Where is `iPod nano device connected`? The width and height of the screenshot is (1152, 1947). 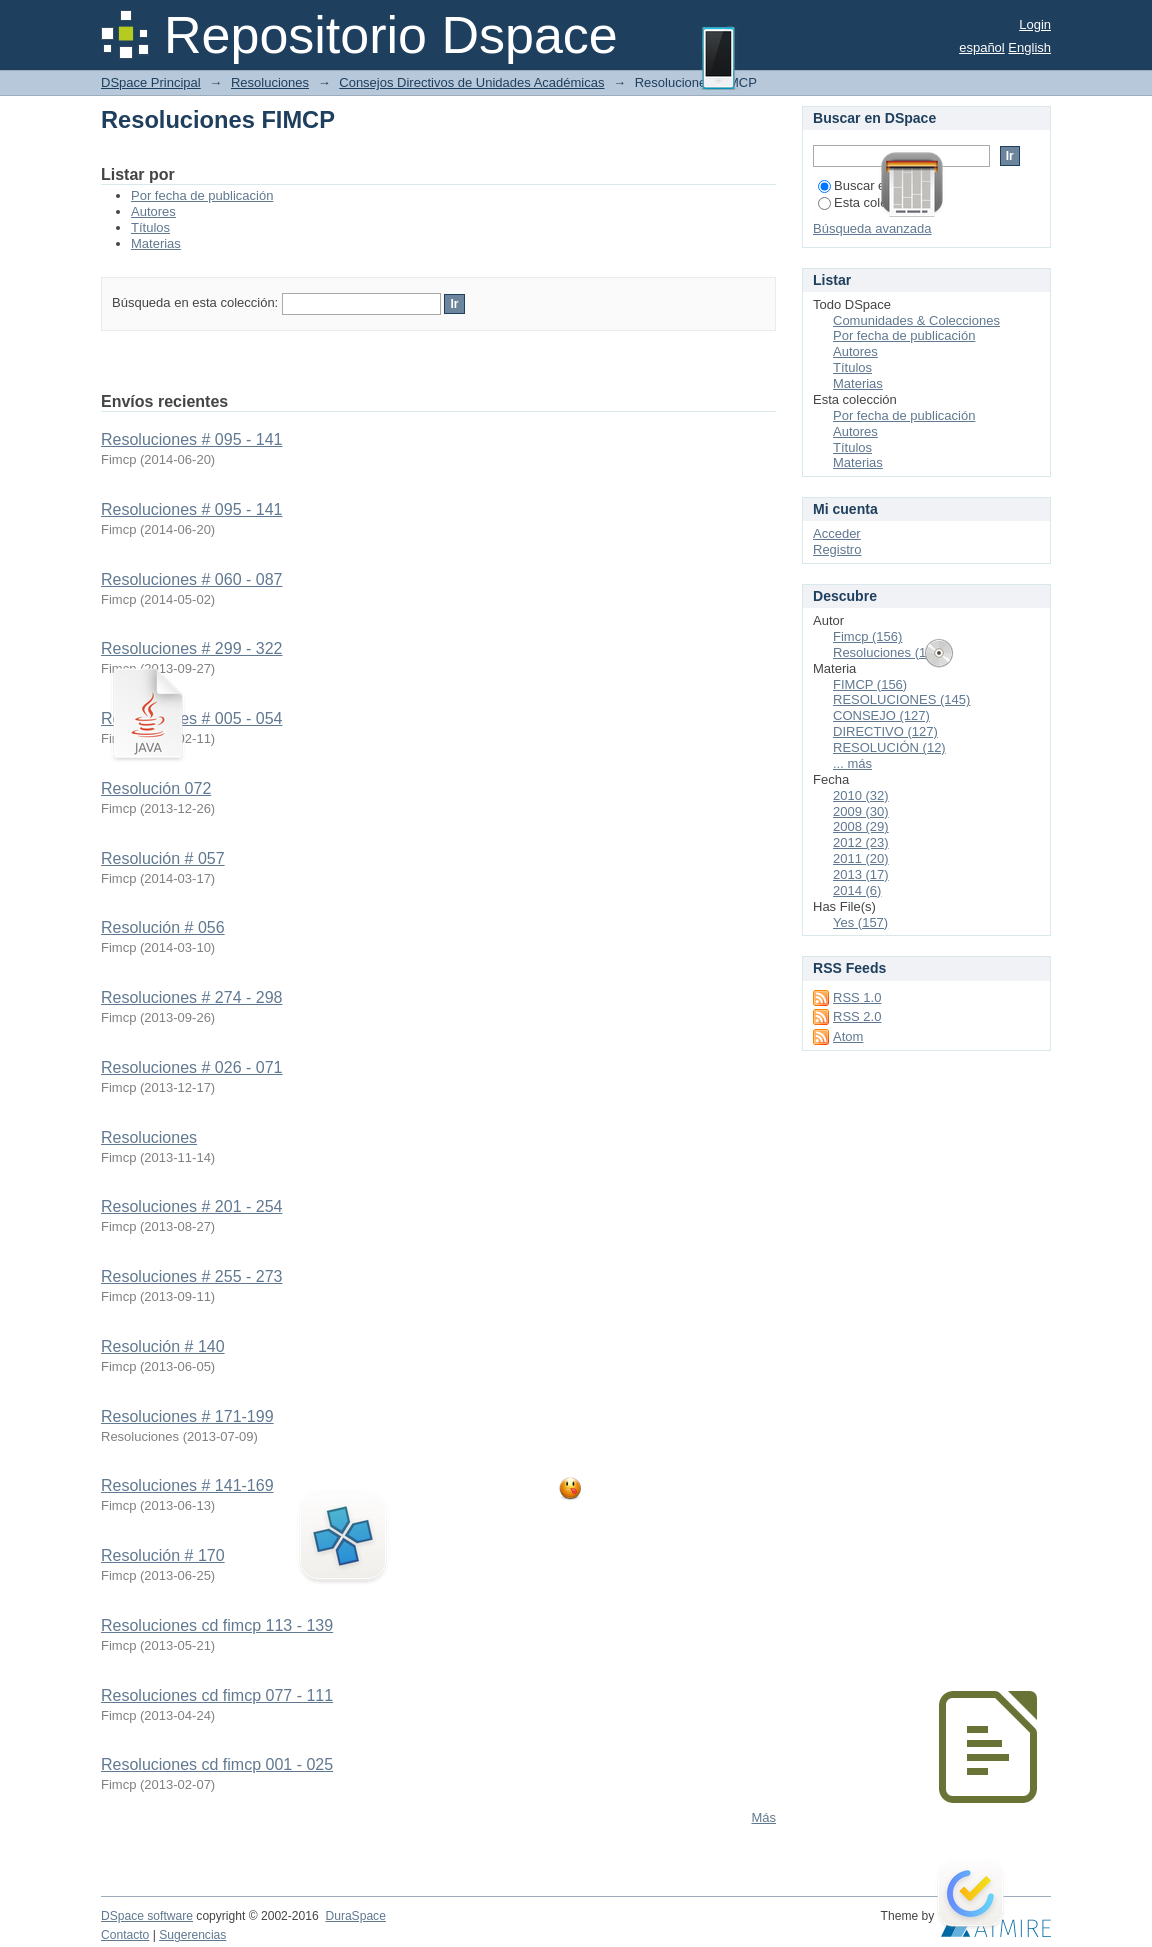
iPod nano device connected is located at coordinates (718, 58).